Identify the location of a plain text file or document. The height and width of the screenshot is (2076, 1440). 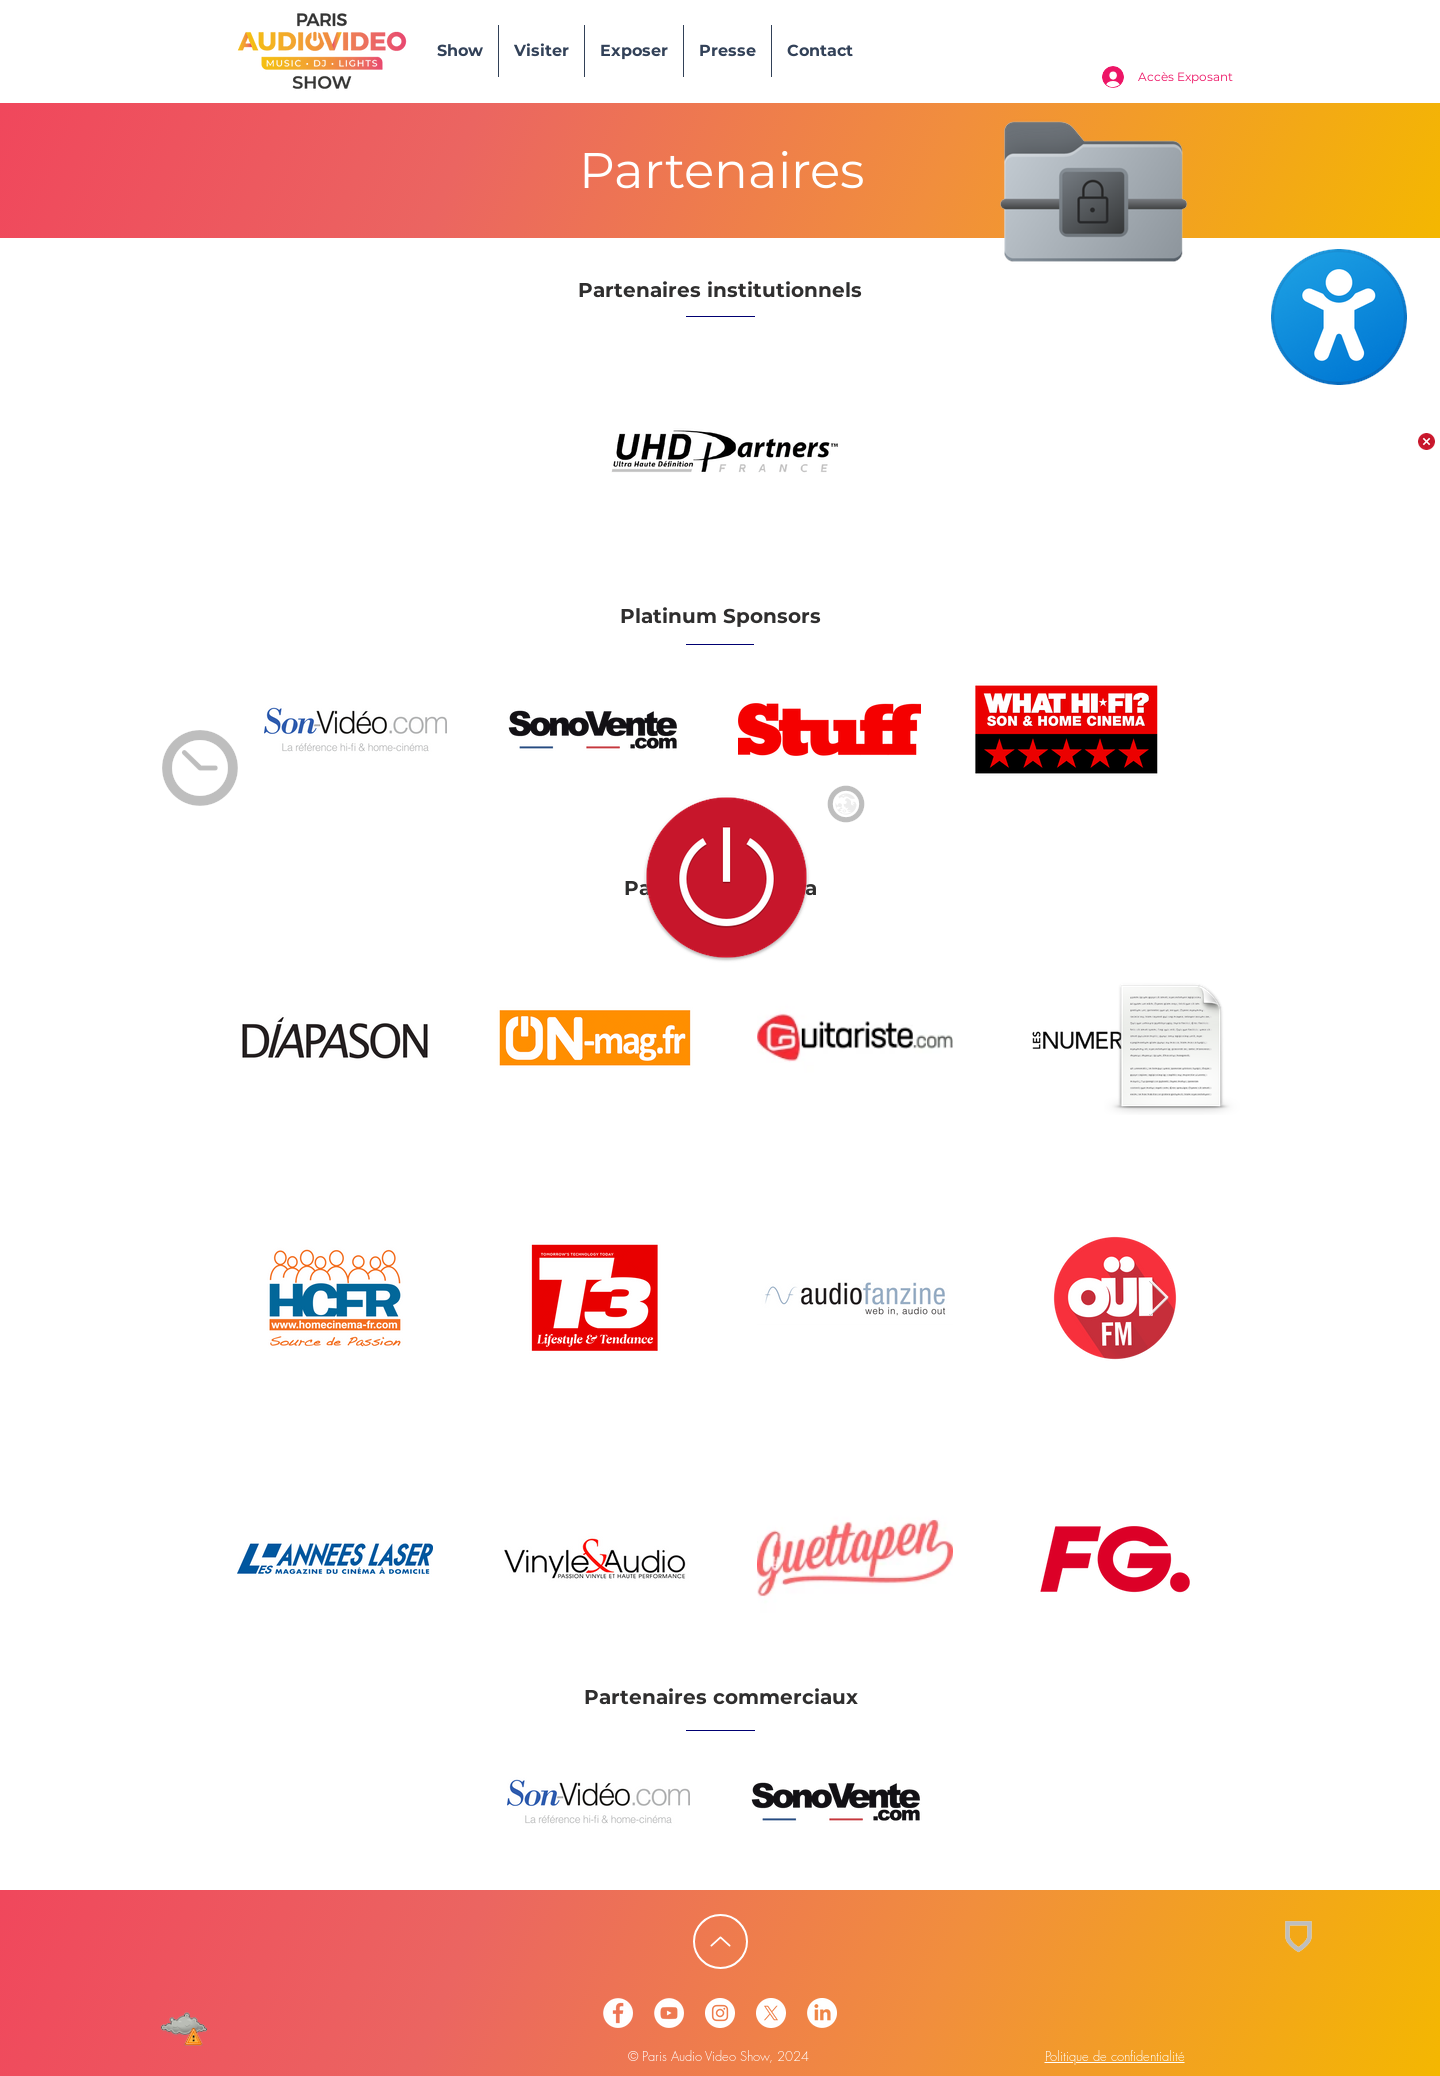
(1173, 1046).